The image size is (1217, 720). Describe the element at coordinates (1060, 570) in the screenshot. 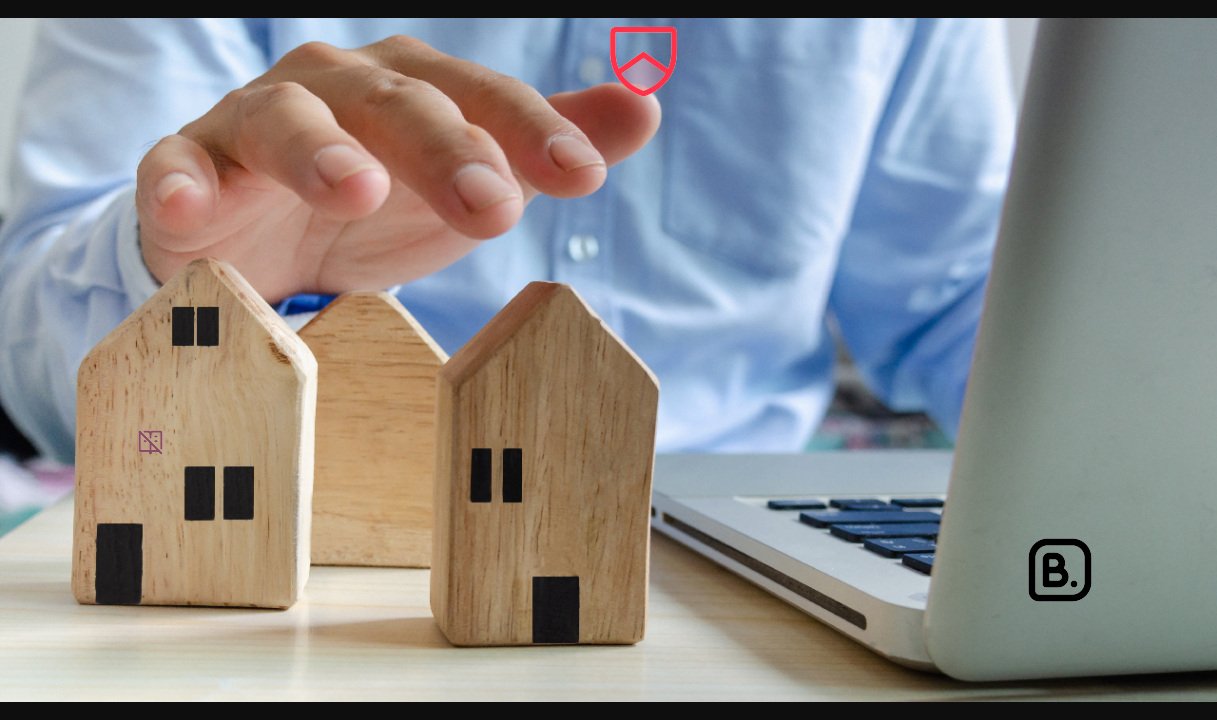

I see `visit booking.com` at that location.